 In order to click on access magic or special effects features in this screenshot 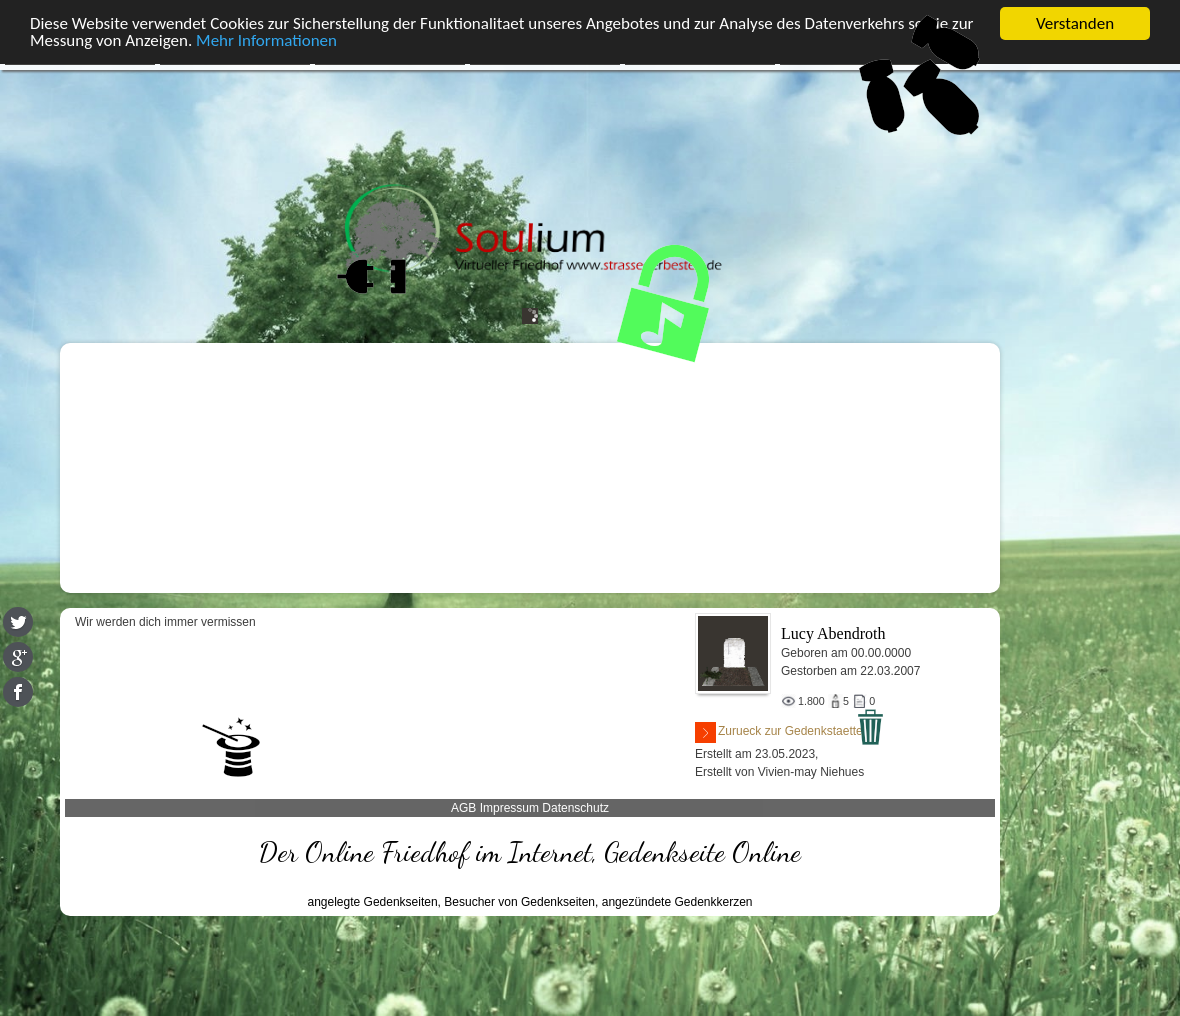, I will do `click(231, 747)`.